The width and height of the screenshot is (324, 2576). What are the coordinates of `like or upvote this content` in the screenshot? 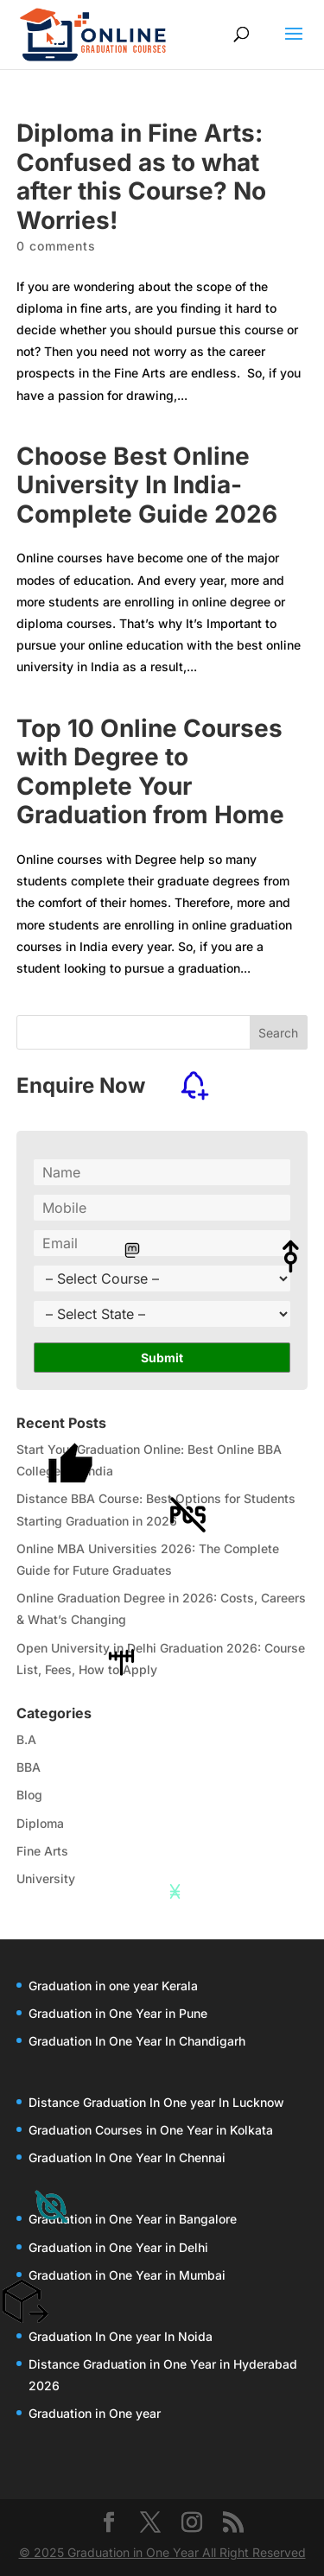 It's located at (70, 1464).